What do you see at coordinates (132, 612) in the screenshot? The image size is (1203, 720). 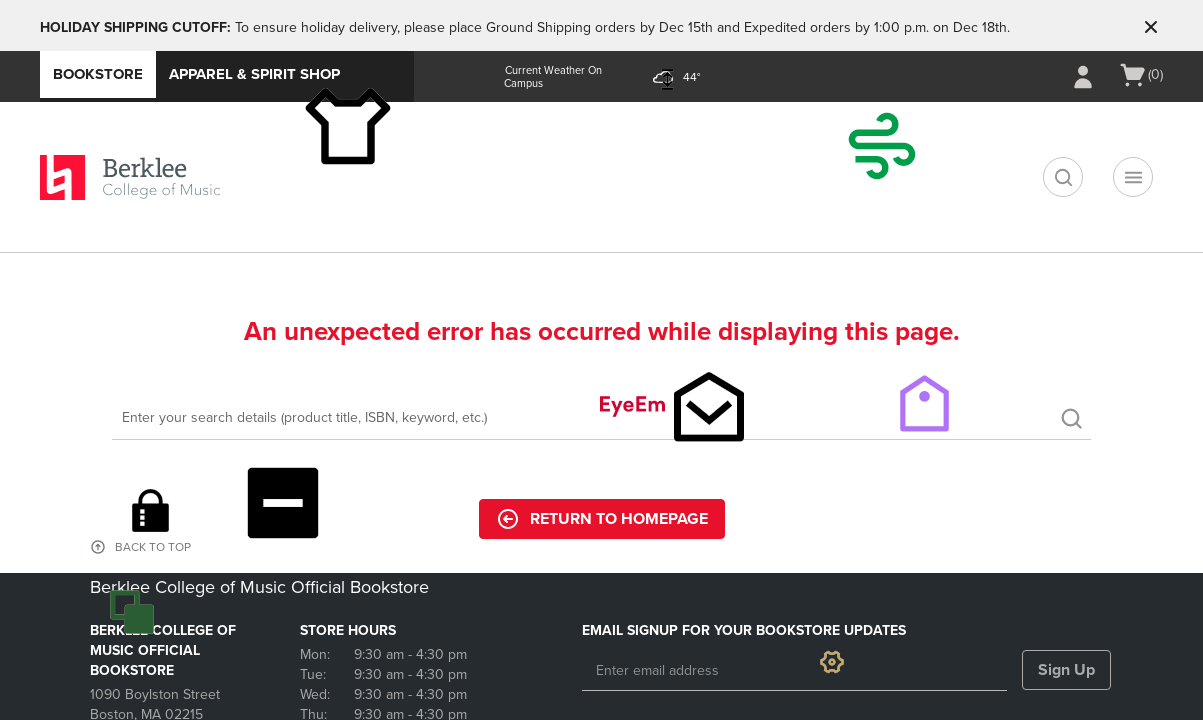 I see `send selected object backward one layer` at bounding box center [132, 612].